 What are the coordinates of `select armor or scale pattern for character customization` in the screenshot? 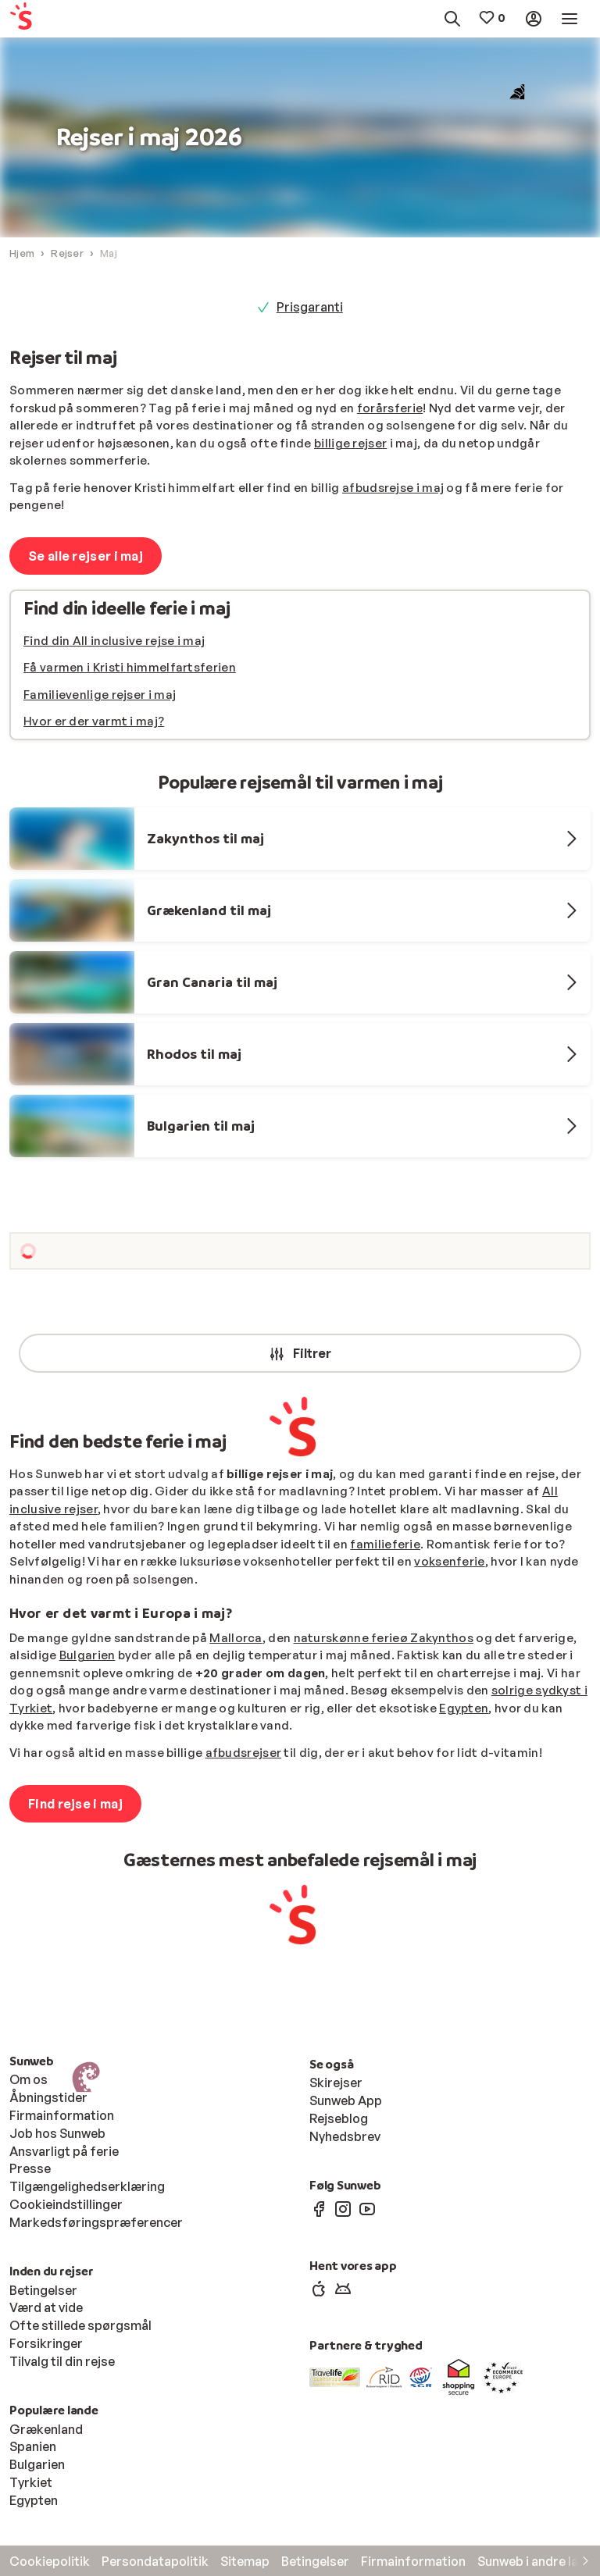 It's located at (516, 91).